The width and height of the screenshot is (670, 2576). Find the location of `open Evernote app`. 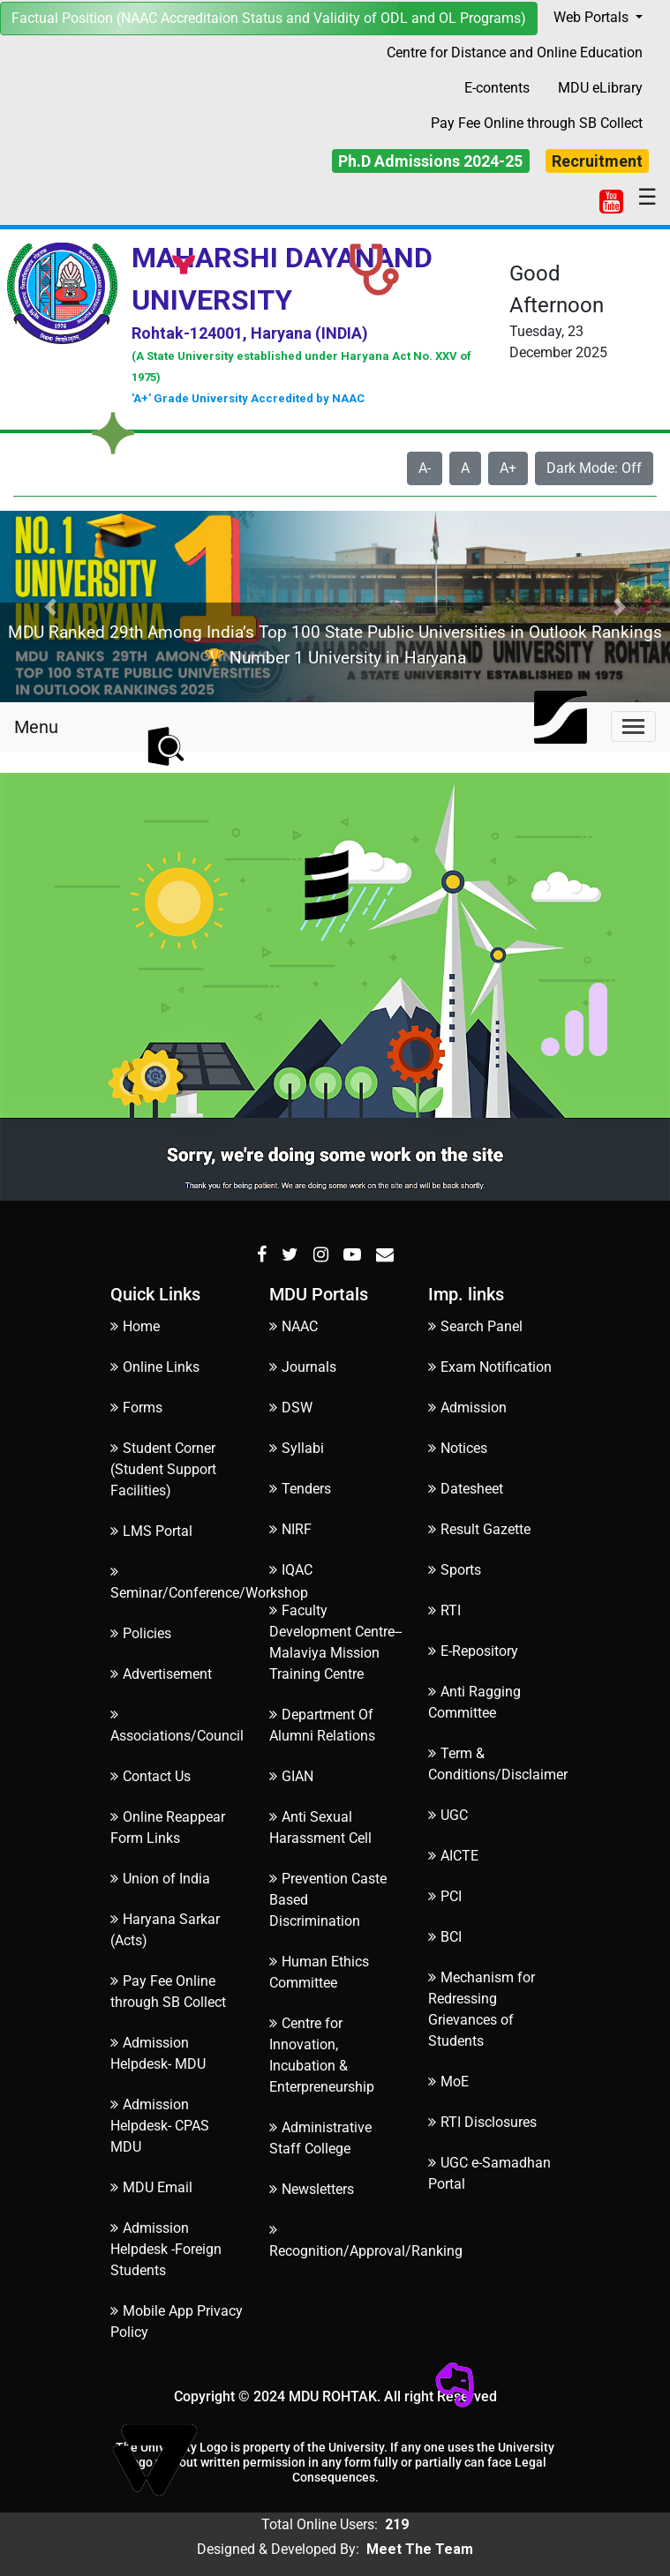

open Evernote app is located at coordinates (455, 2384).